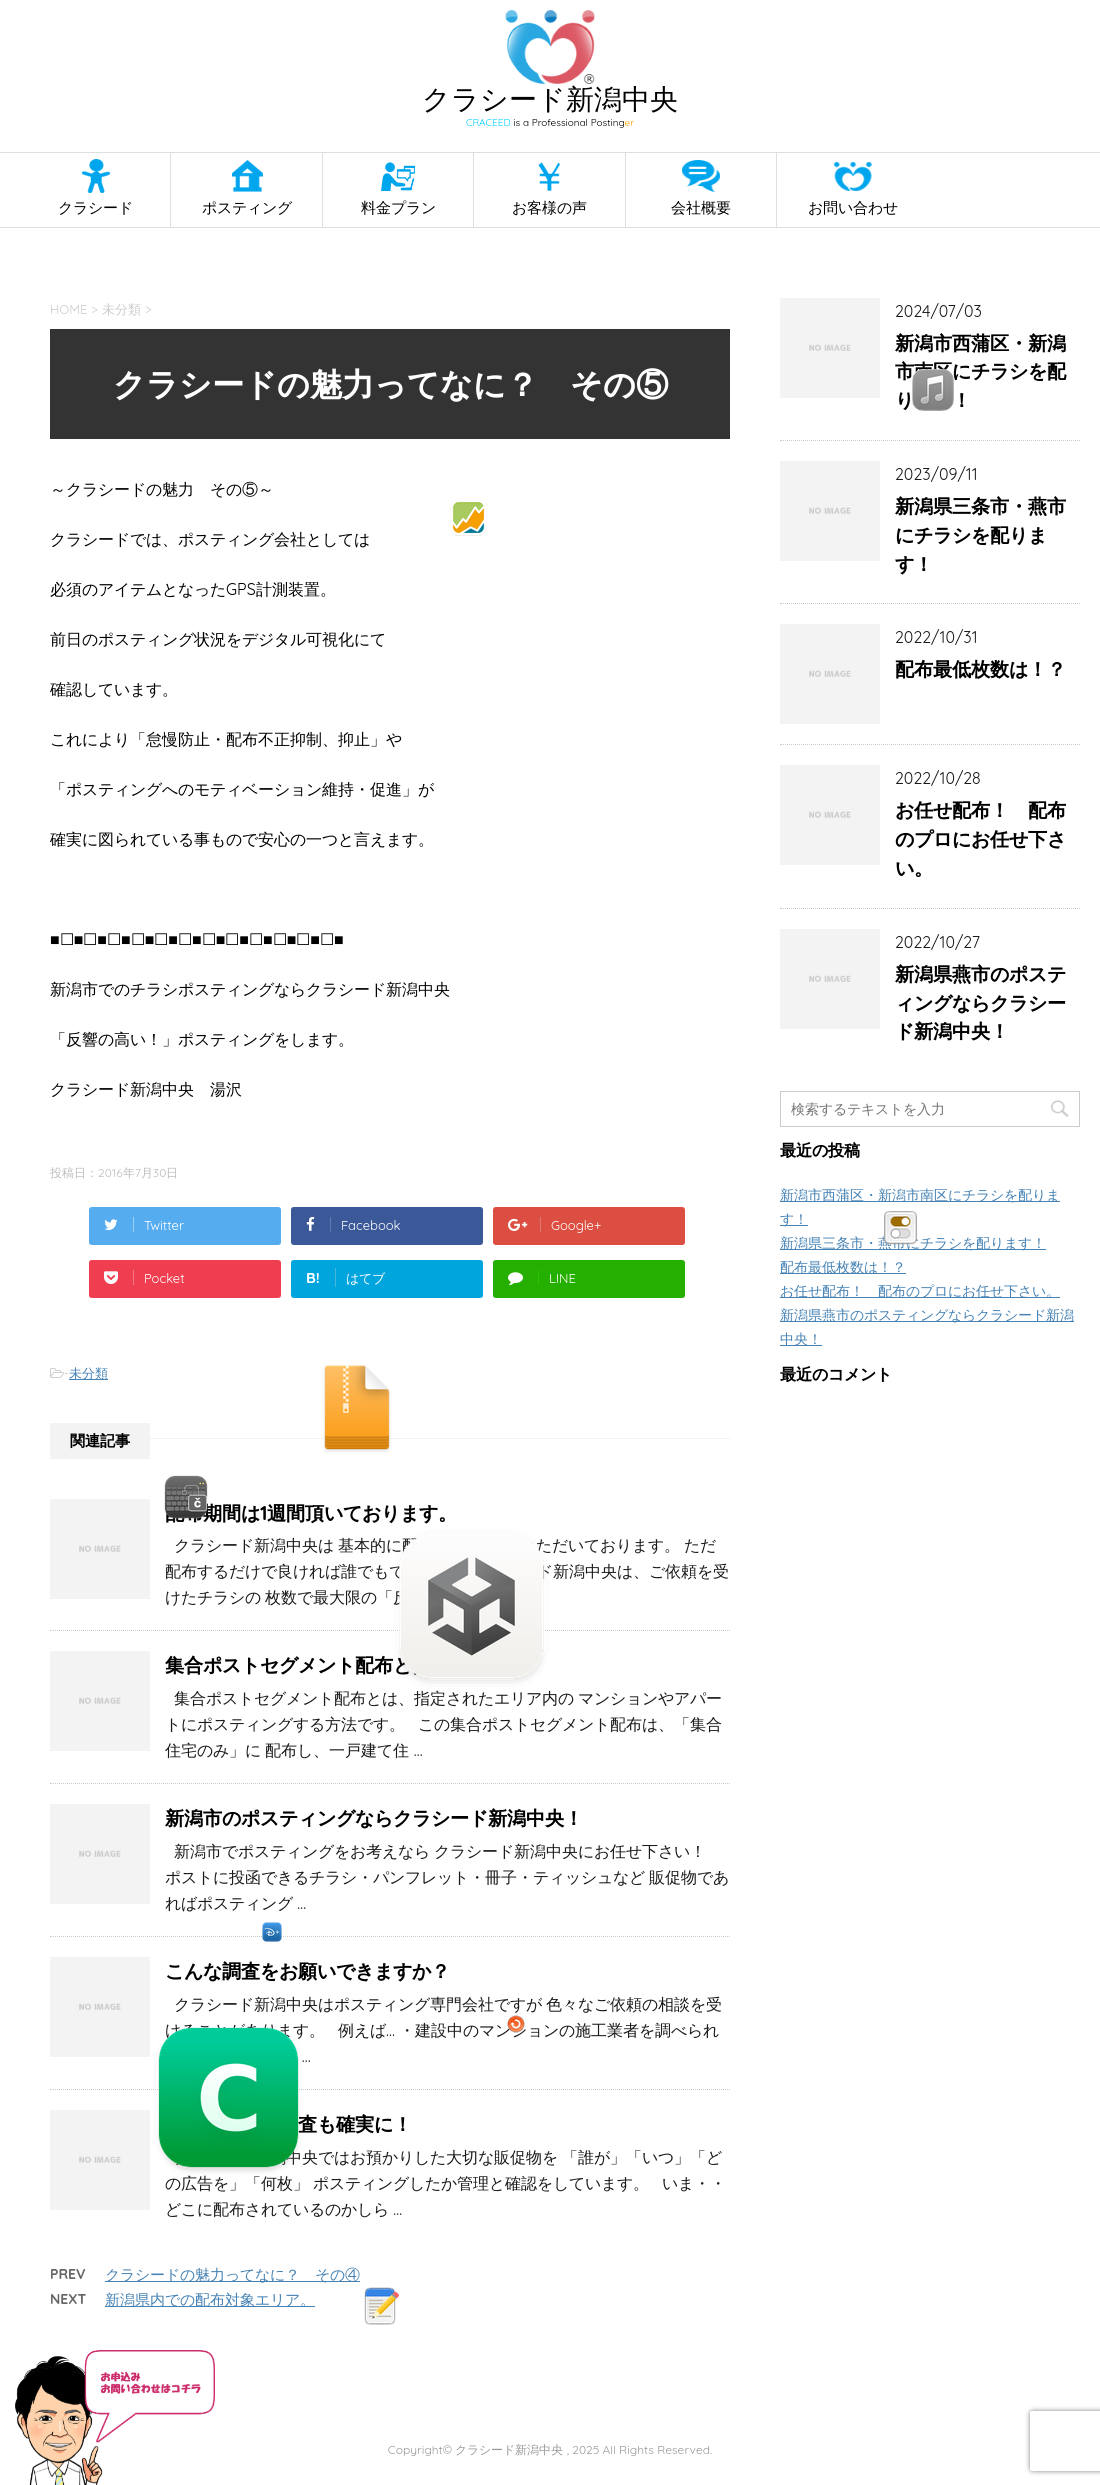 Image resolution: width=1100 pixels, height=2485 pixels. I want to click on open the Music app, so click(933, 390).